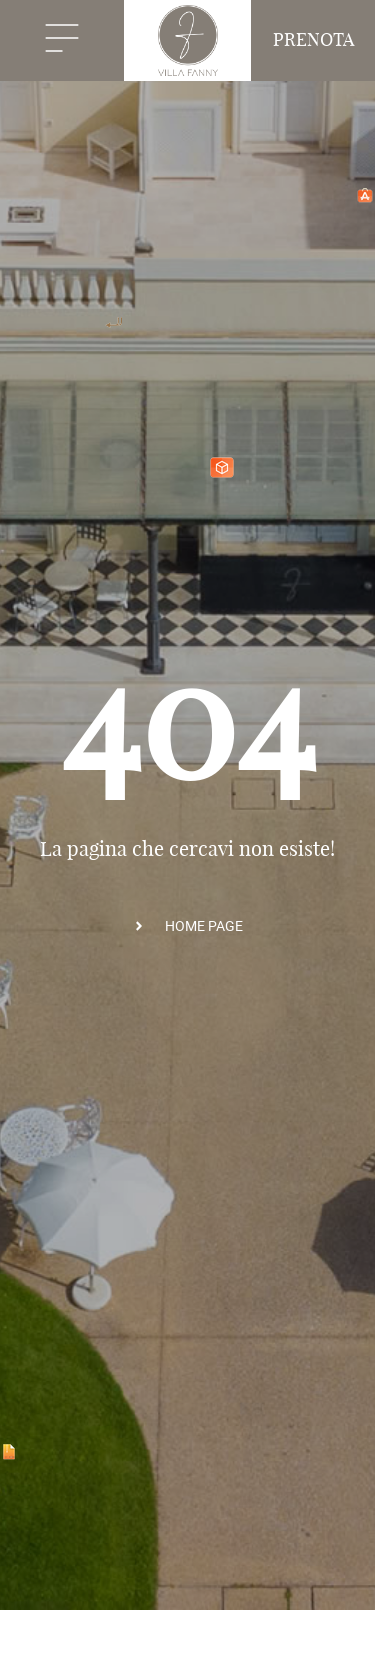 The image size is (375, 1656). I want to click on open ubuntu software center, so click(365, 196).